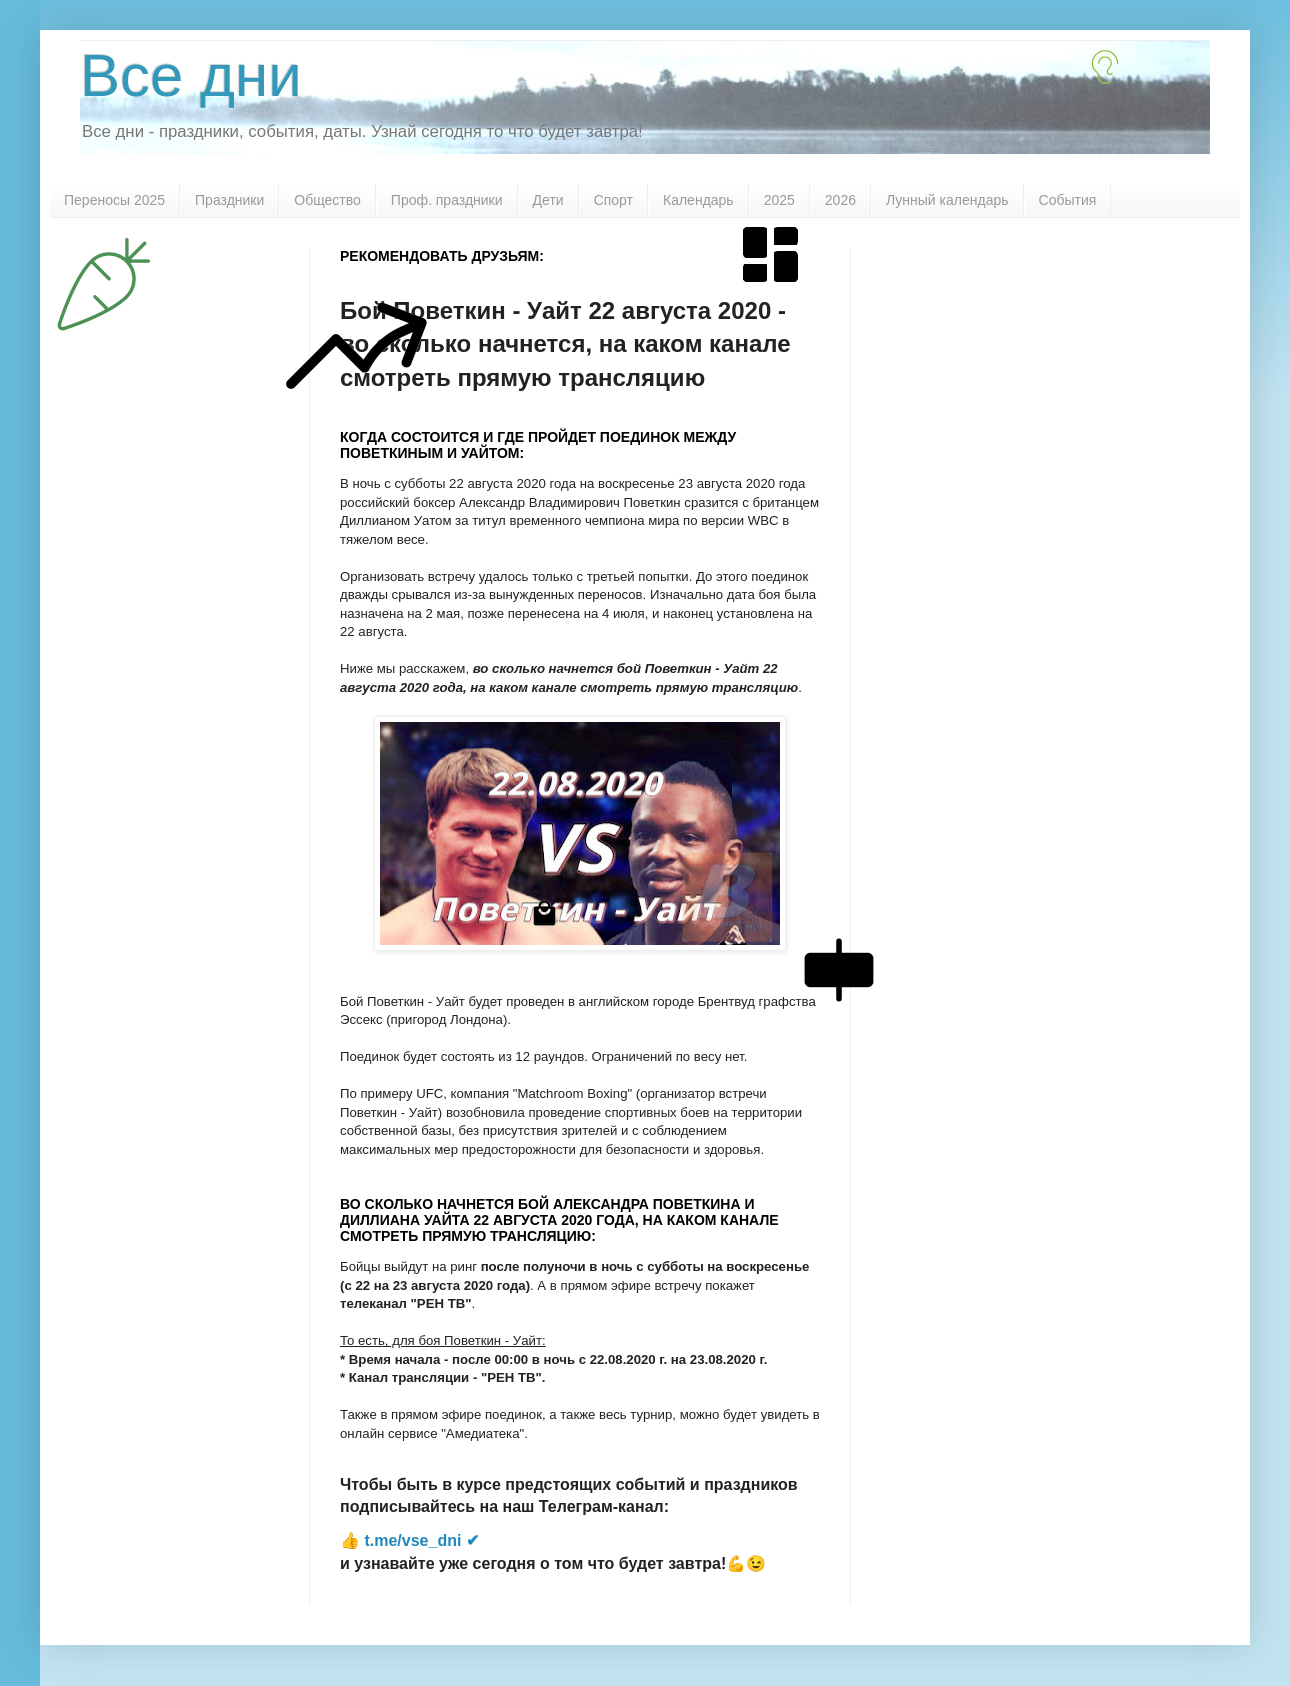 This screenshot has width=1290, height=1686. I want to click on access the dashboard overview, so click(770, 254).